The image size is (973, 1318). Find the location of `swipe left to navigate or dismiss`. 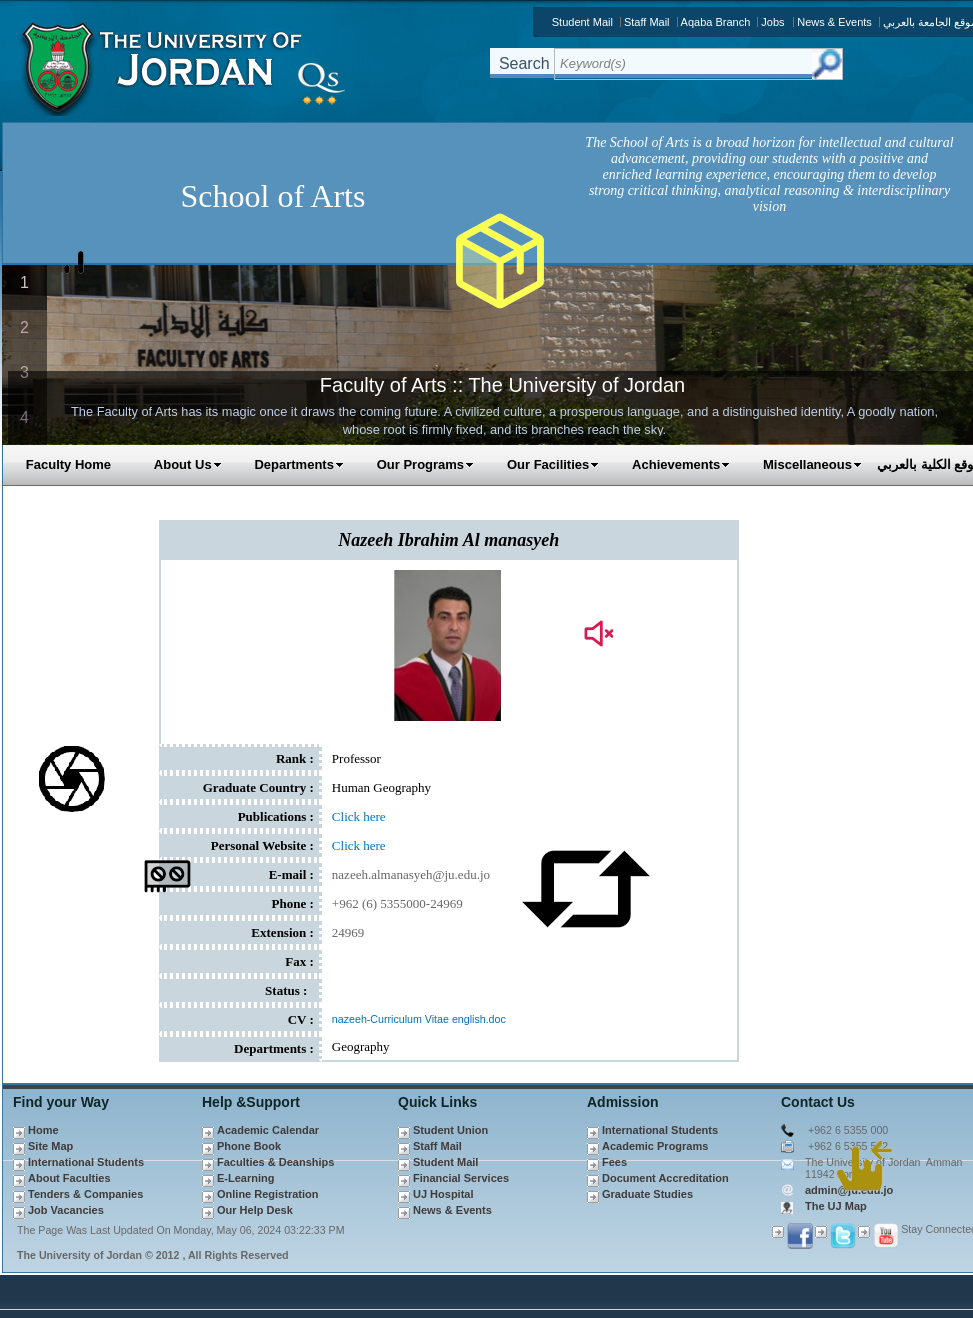

swipe left to navigate or dismiss is located at coordinates (861, 1167).